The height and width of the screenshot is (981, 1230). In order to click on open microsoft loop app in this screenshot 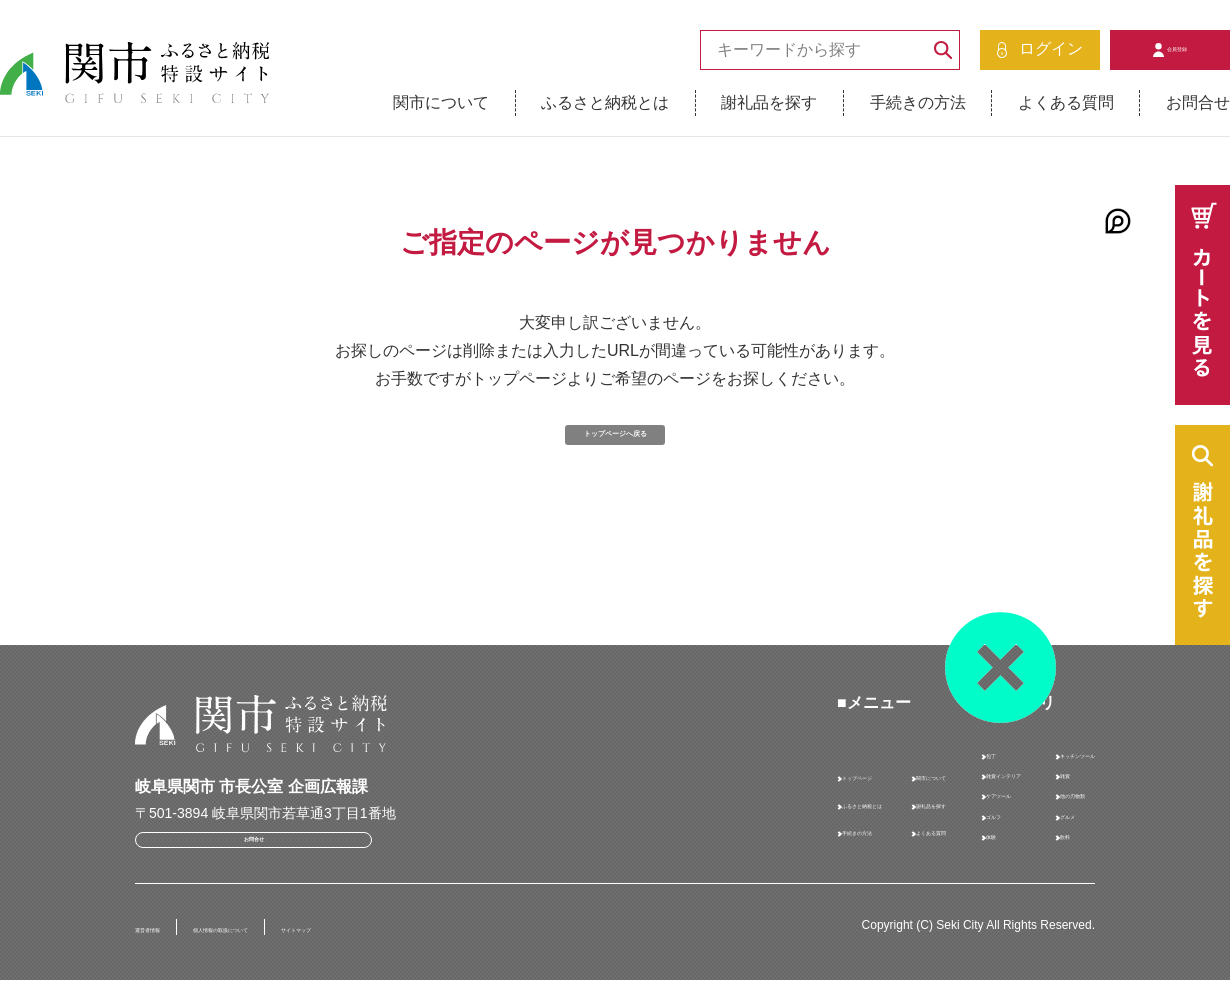, I will do `click(1118, 221)`.